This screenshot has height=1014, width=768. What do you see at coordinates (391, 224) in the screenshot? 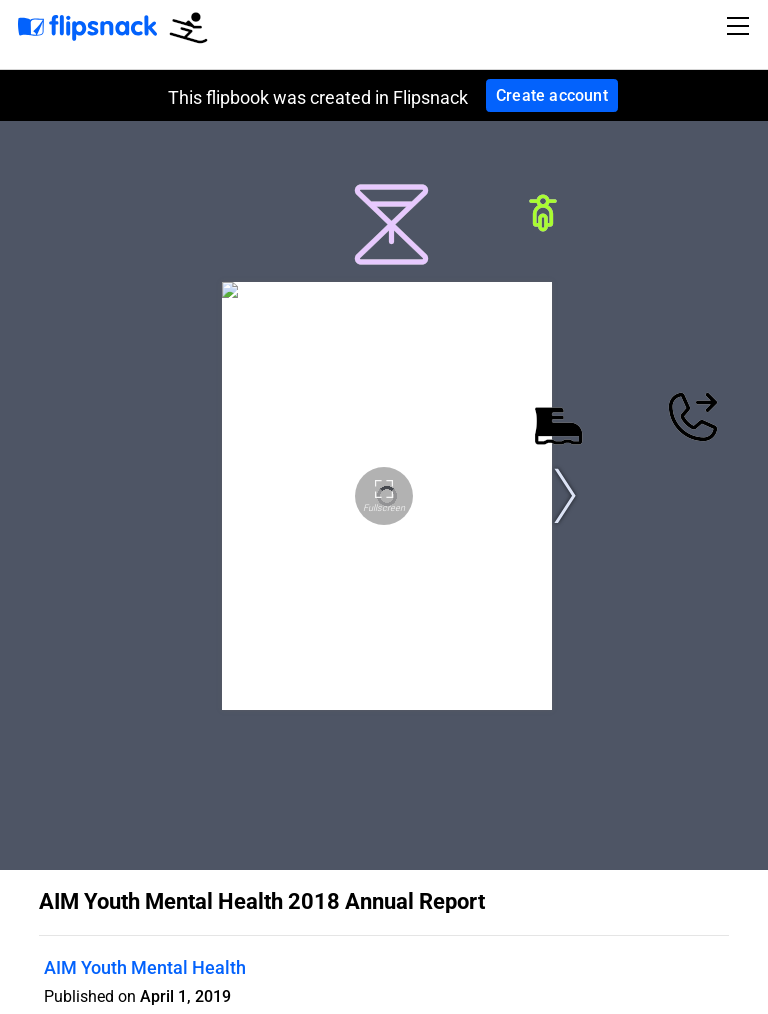
I see `indicates a process is in progress` at bounding box center [391, 224].